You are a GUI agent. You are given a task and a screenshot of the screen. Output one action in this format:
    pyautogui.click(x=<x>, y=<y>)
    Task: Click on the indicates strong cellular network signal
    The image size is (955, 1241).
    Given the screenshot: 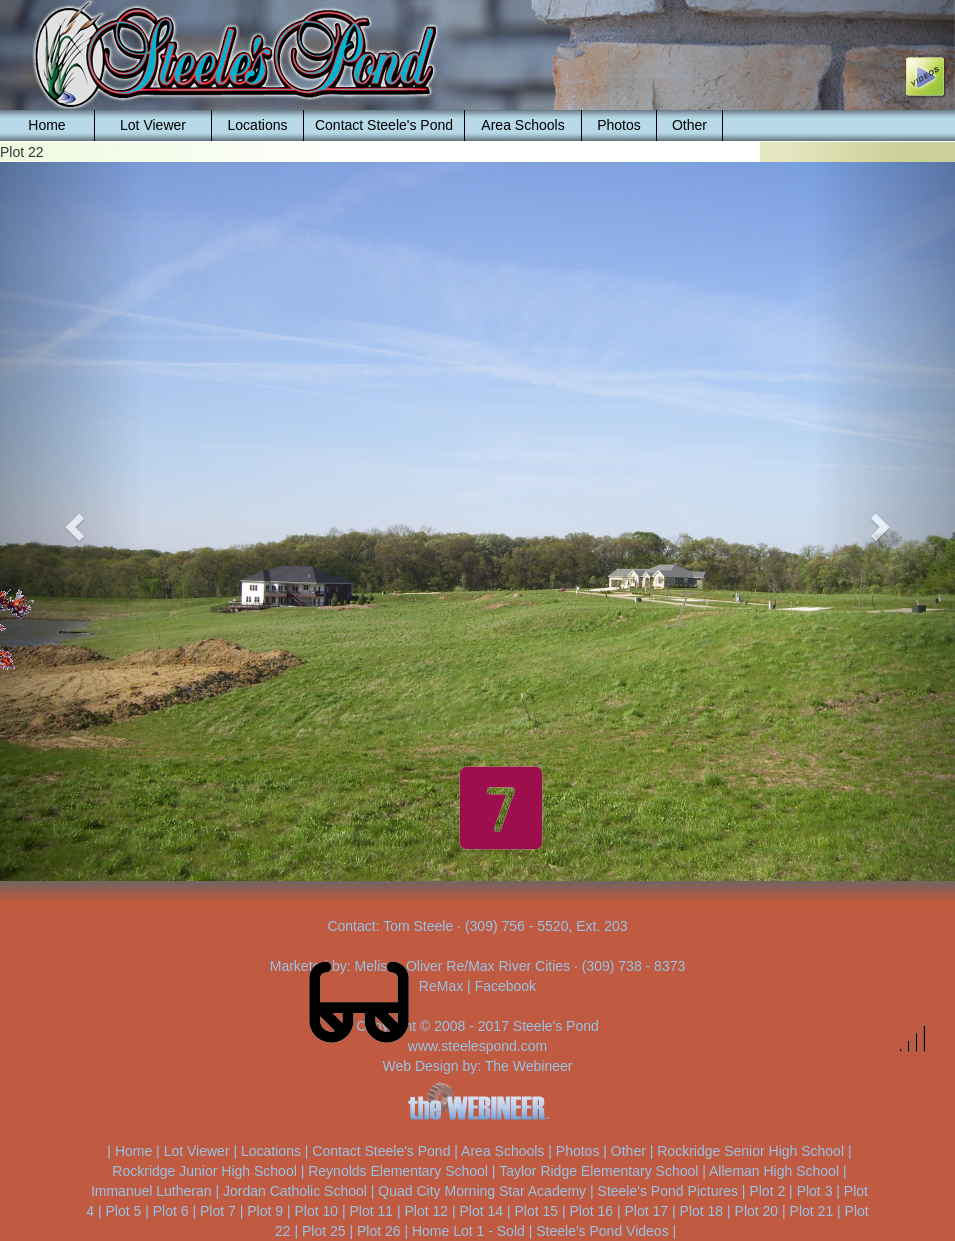 What is the action you would take?
    pyautogui.click(x=918, y=1037)
    